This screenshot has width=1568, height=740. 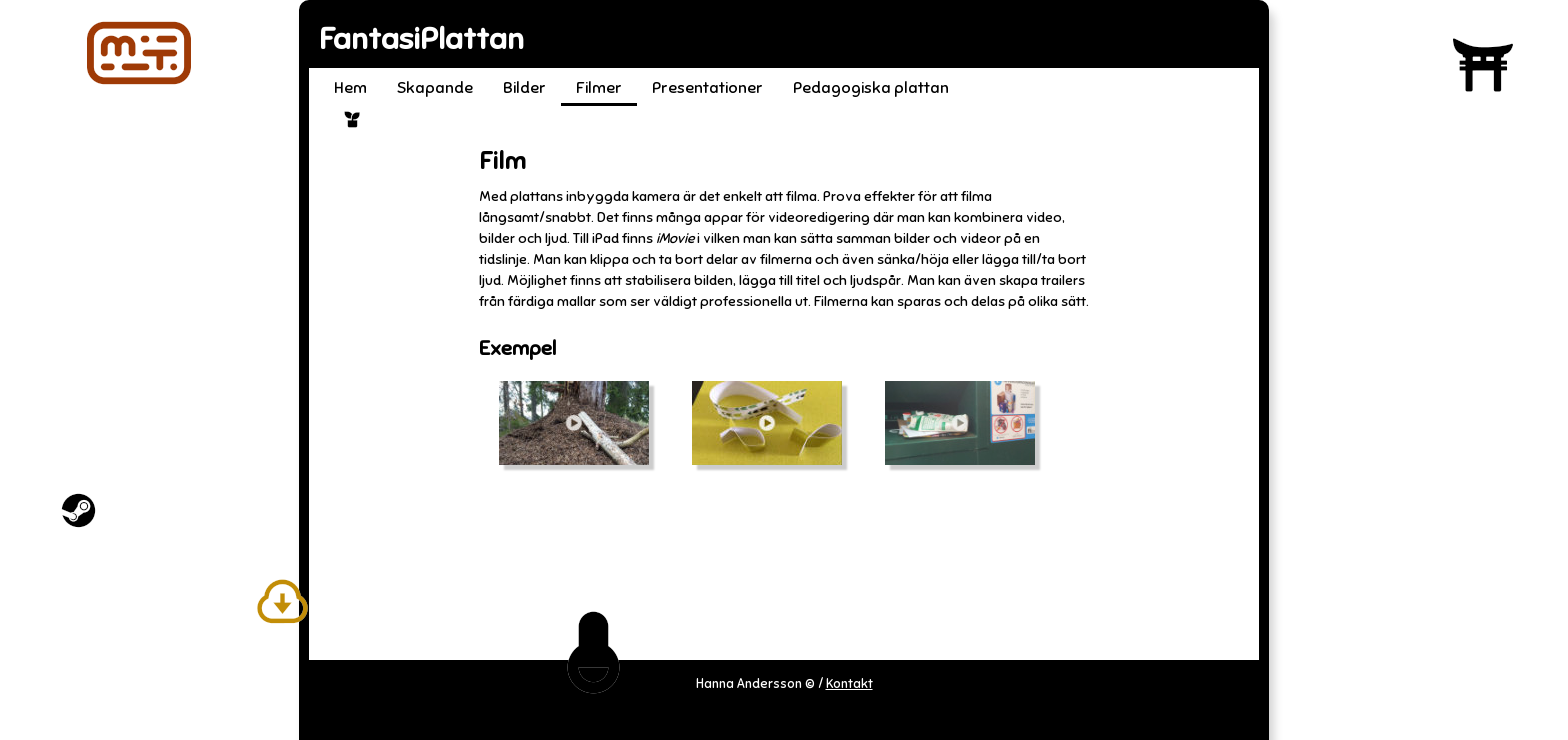 What do you see at coordinates (282, 602) in the screenshot?
I see `download file from cloud storage` at bounding box center [282, 602].